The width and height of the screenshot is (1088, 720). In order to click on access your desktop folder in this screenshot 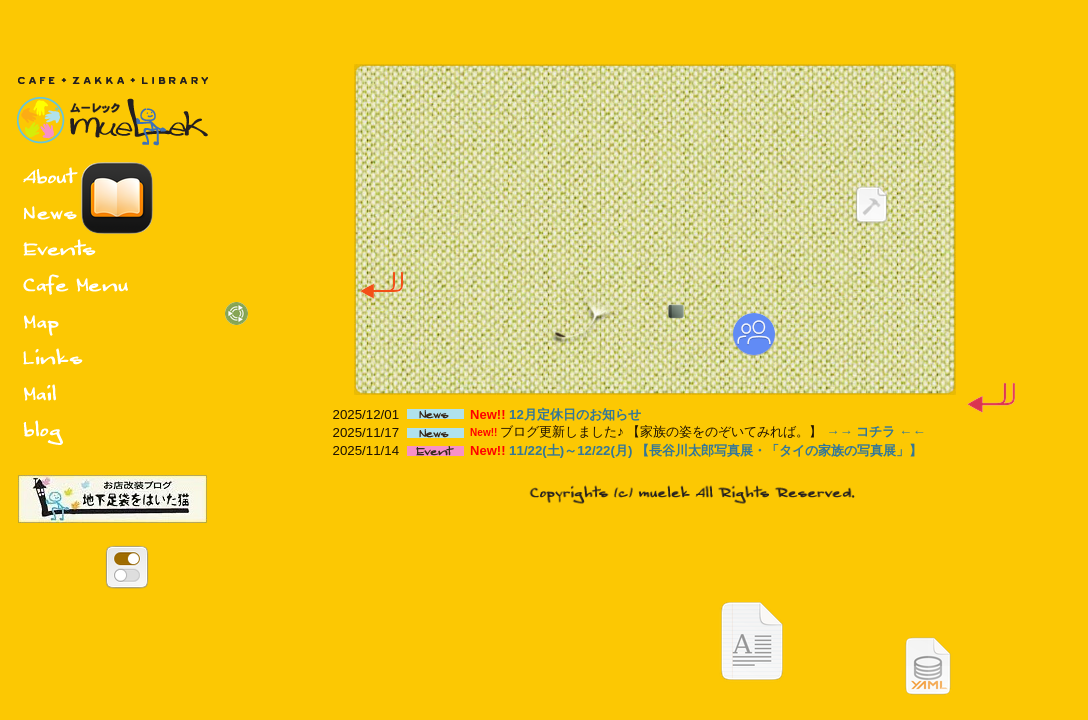, I will do `click(676, 311)`.